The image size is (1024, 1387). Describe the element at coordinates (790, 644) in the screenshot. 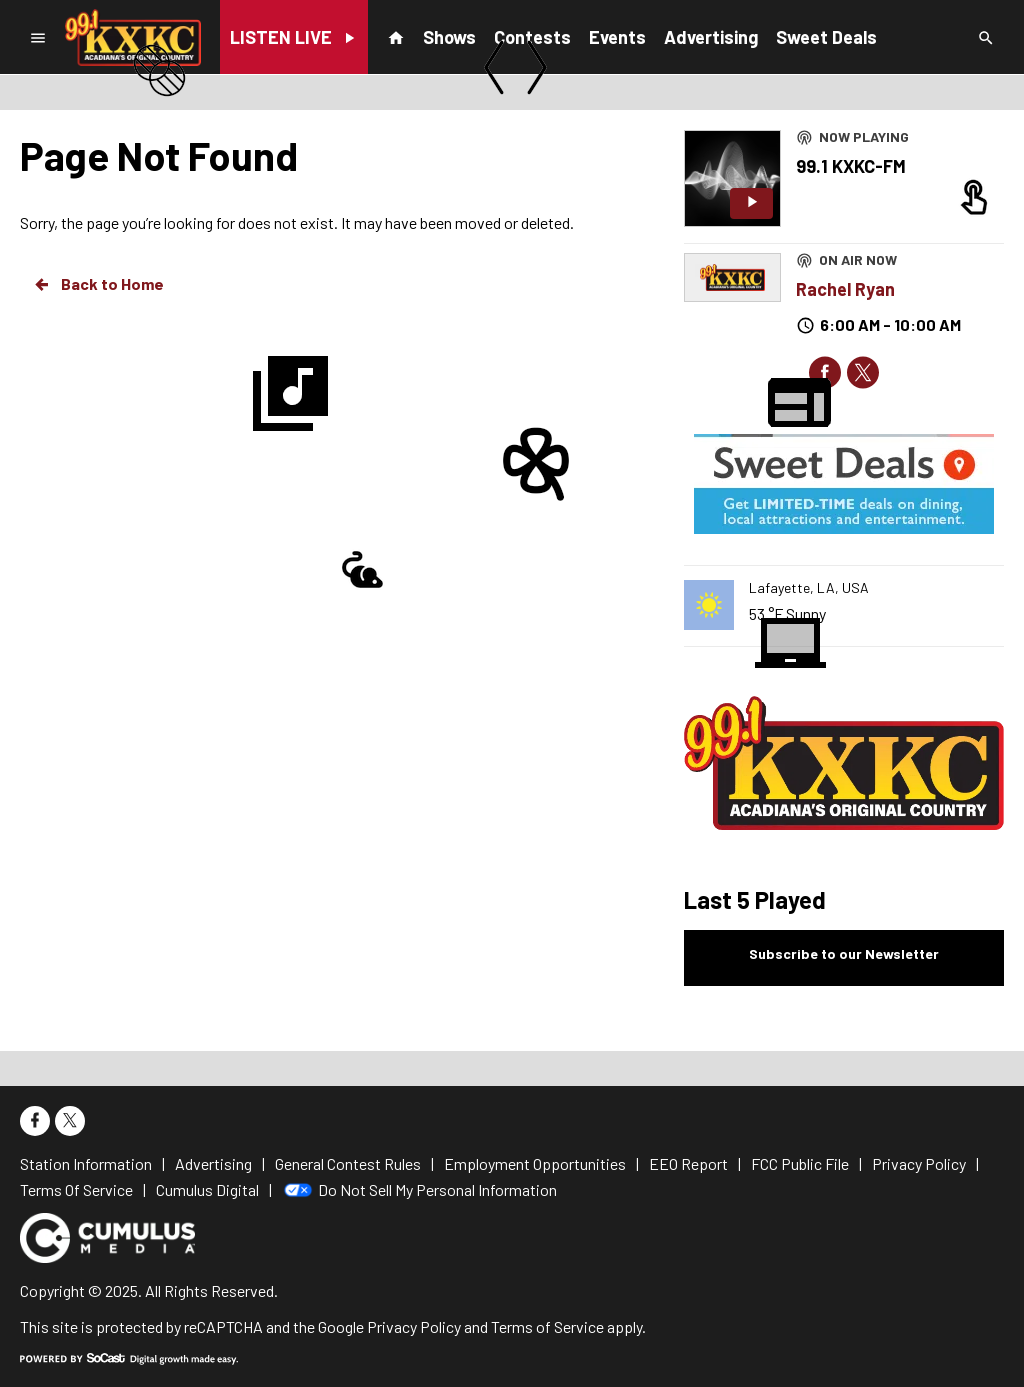

I see `access chromebook or laptop settings` at that location.